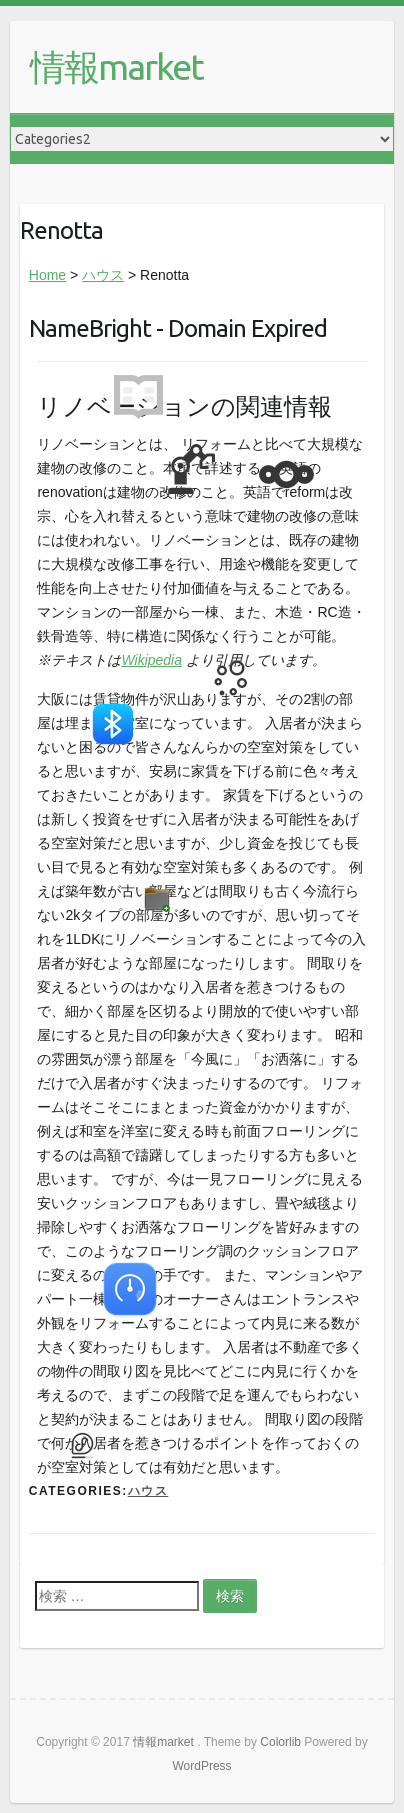  What do you see at coordinates (113, 724) in the screenshot?
I see `toggle bluetooth on or off` at bounding box center [113, 724].